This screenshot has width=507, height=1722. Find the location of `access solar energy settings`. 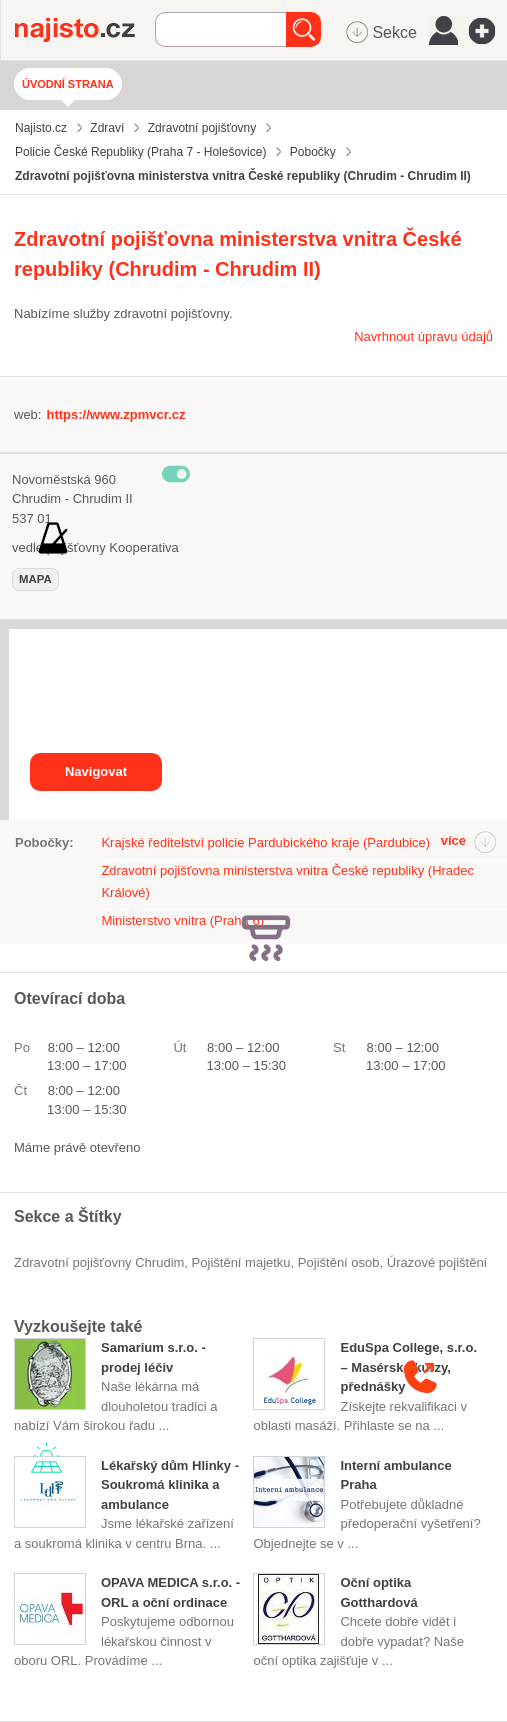

access solar energy settings is located at coordinates (46, 1459).